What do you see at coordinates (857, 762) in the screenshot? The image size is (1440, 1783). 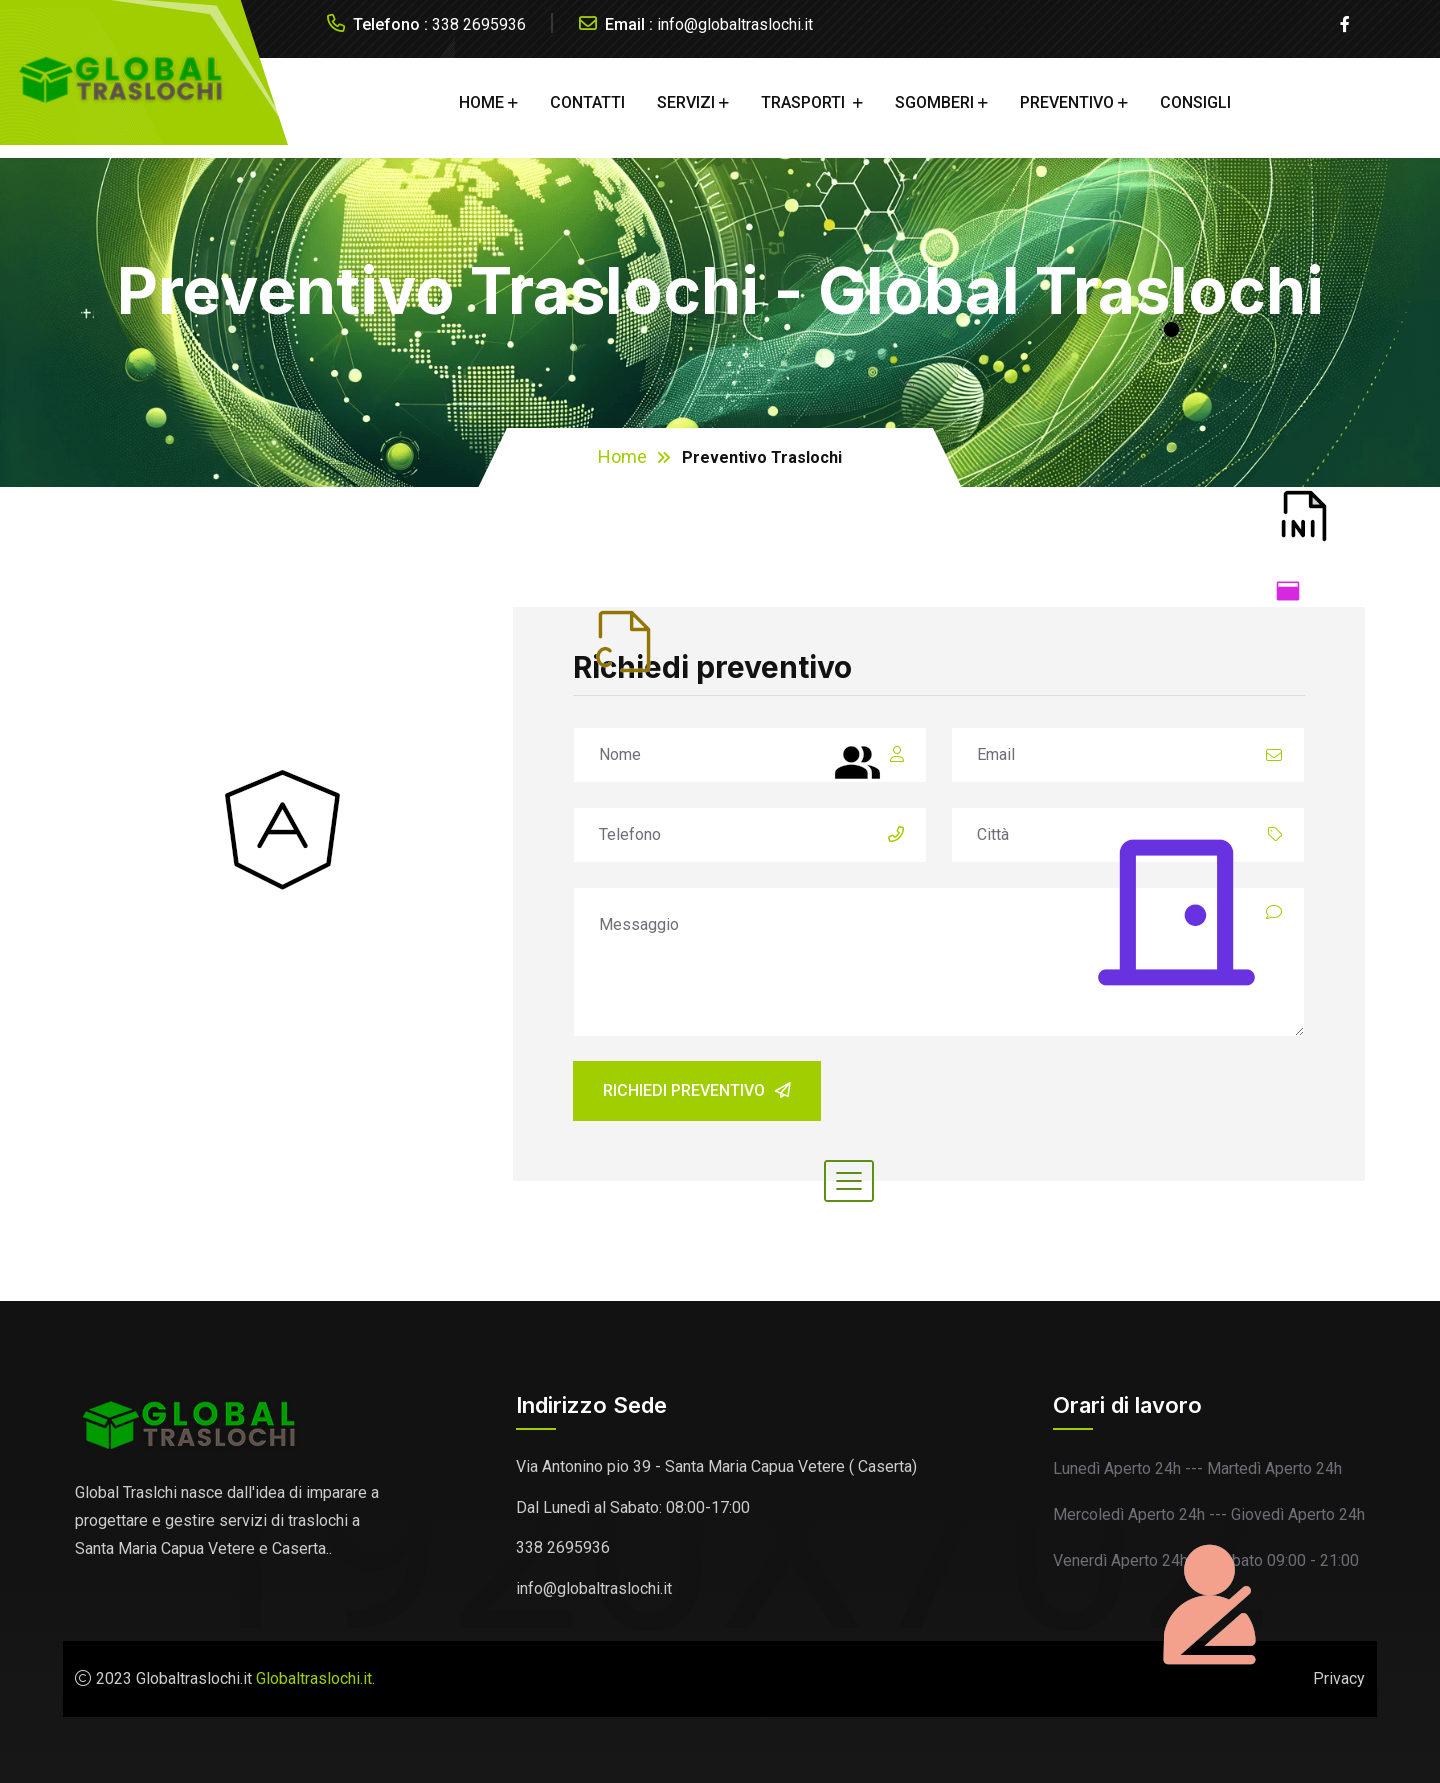 I see `view contacts or people list` at bounding box center [857, 762].